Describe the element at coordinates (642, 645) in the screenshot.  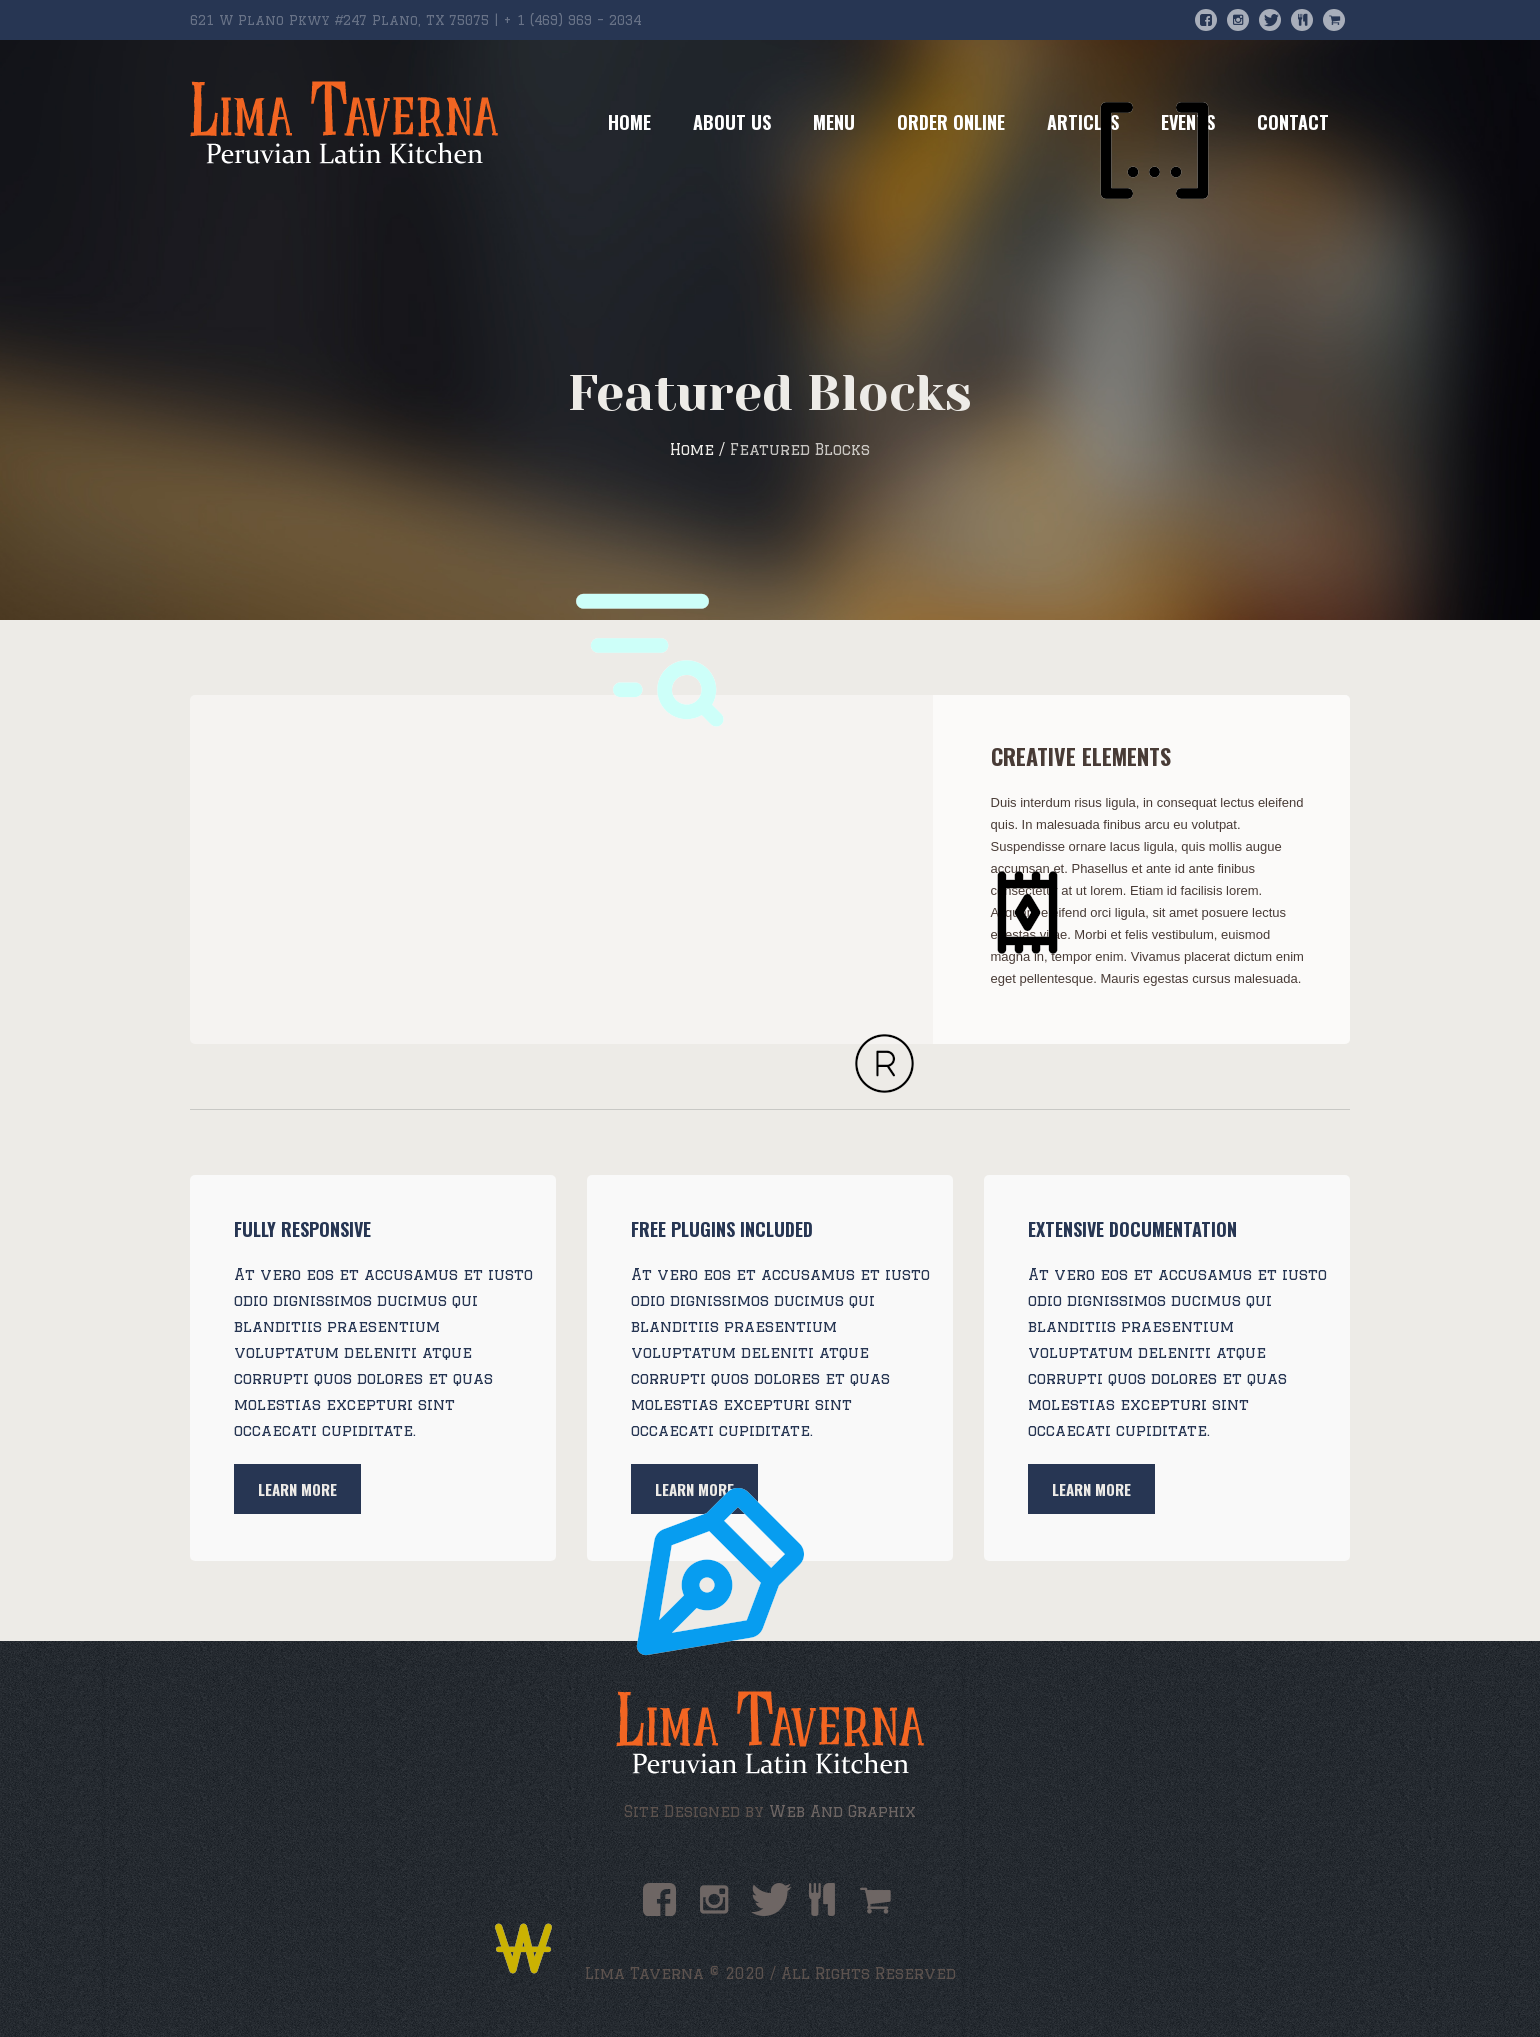
I see `search within filtered results` at that location.